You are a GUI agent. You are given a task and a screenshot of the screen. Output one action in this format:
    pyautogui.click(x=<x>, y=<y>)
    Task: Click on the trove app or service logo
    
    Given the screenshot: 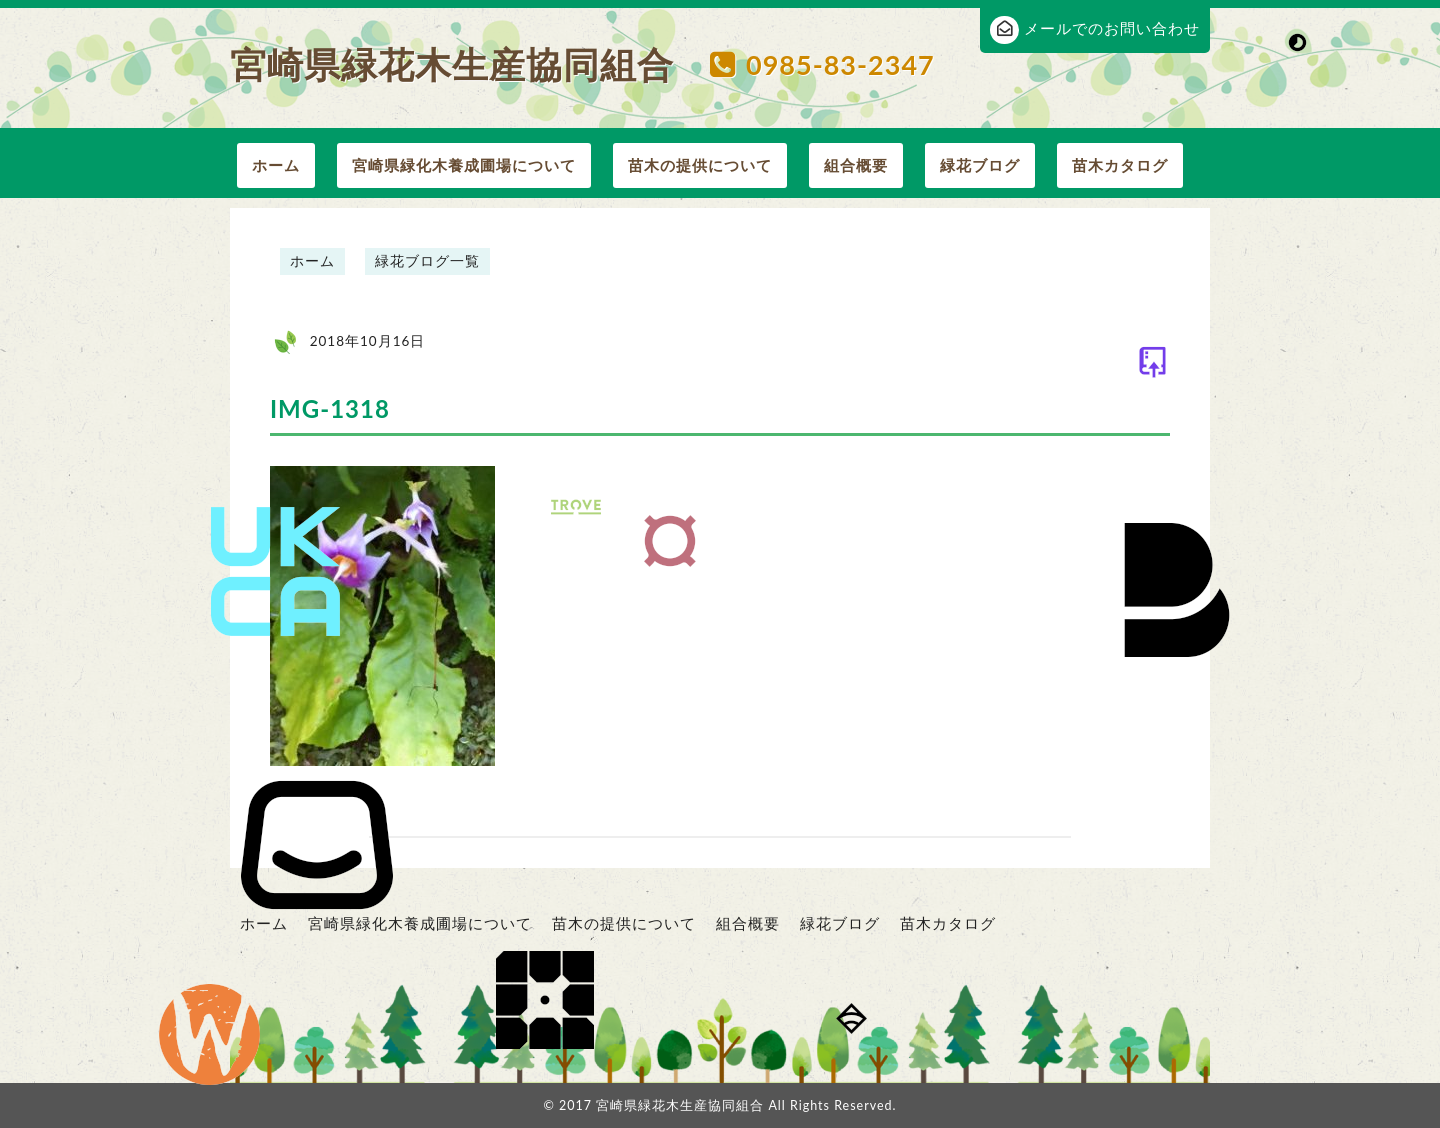 What is the action you would take?
    pyautogui.click(x=576, y=507)
    